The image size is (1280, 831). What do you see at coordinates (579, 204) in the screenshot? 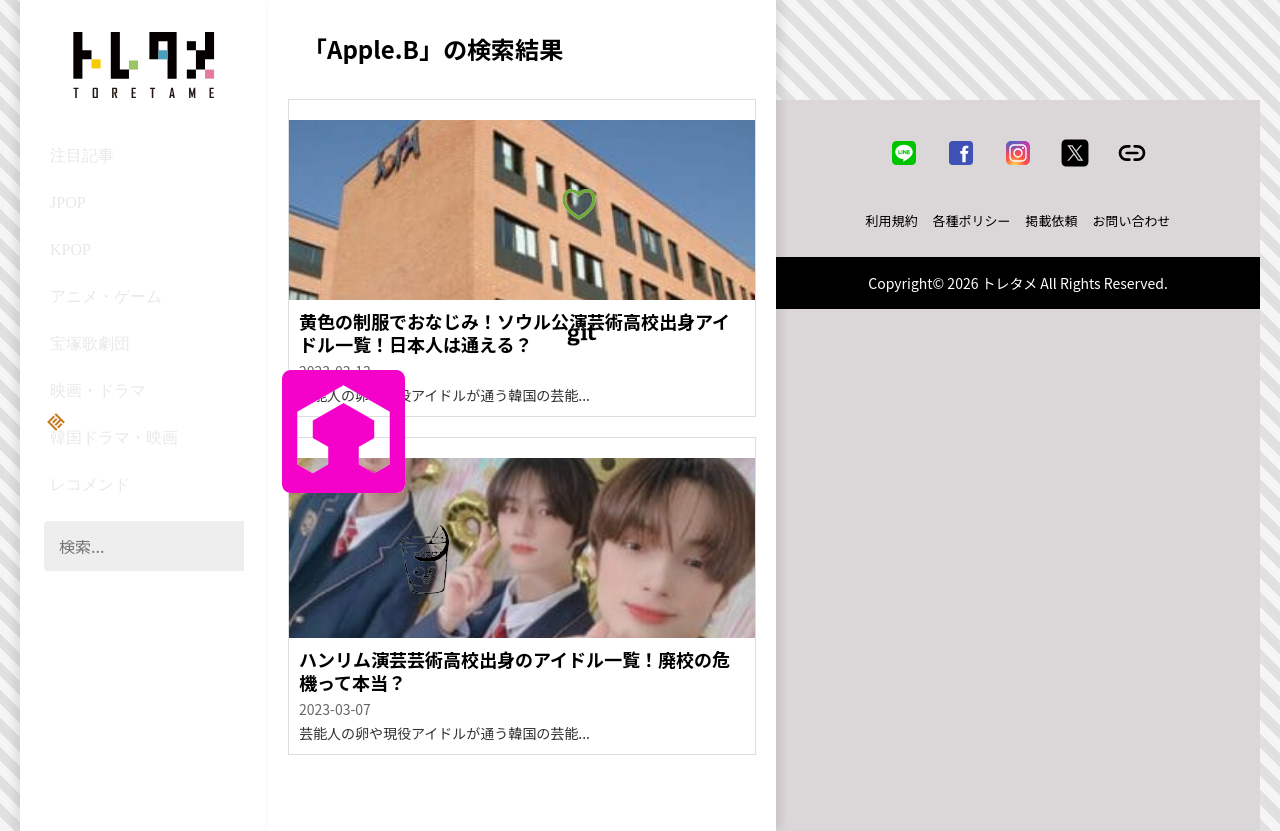
I see `add to favorites` at bounding box center [579, 204].